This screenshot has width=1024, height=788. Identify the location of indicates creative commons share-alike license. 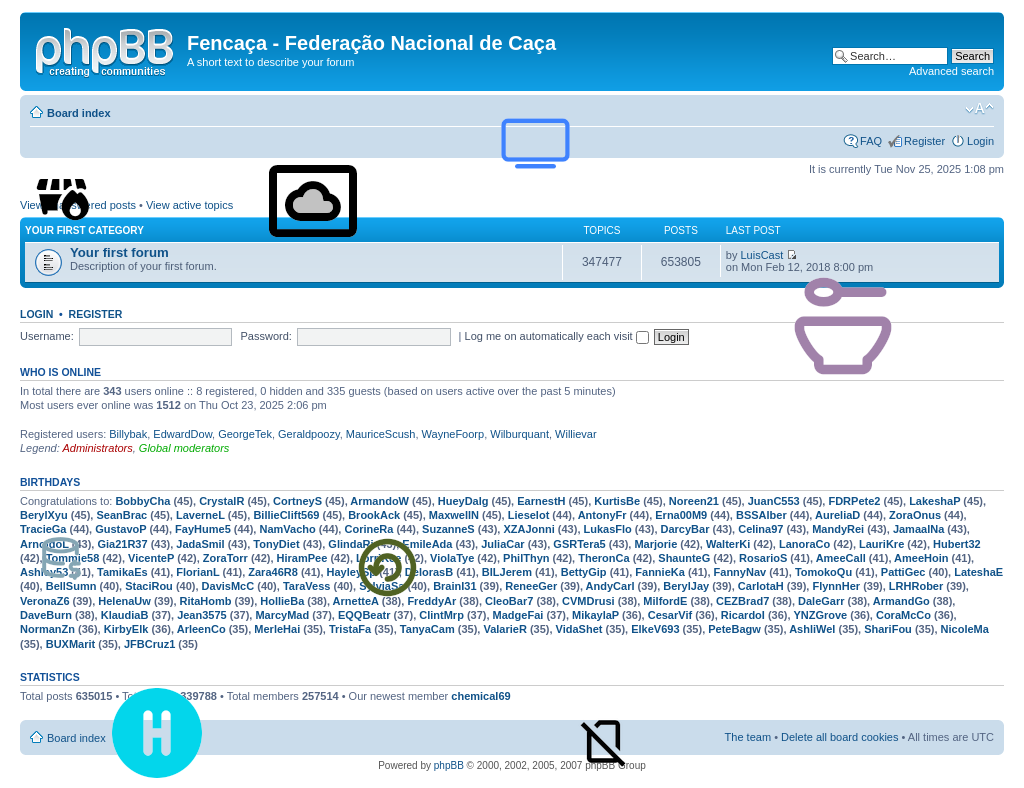
(387, 567).